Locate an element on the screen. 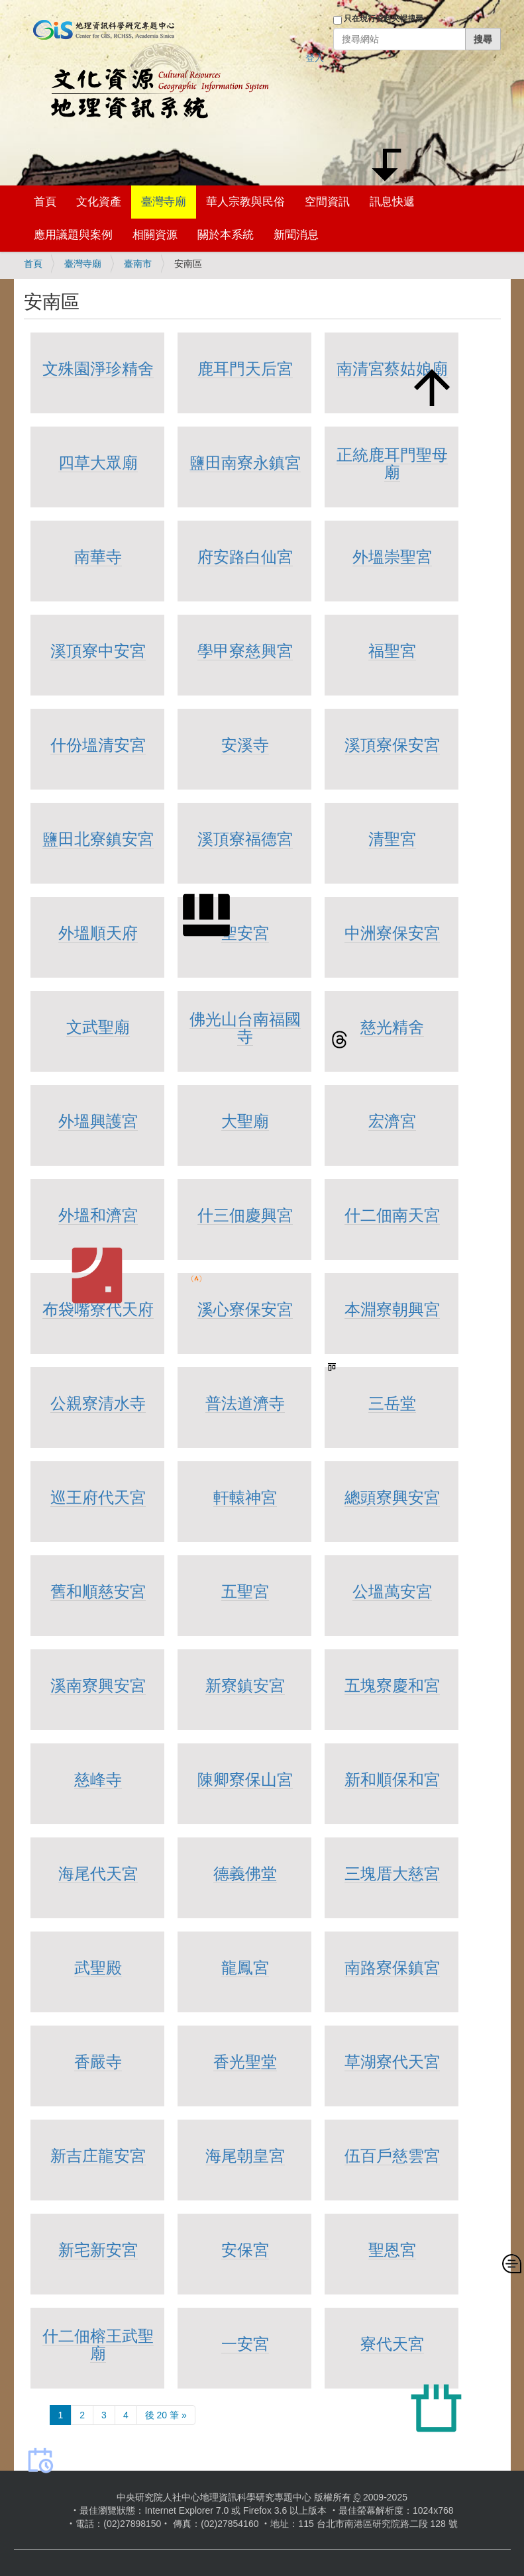  scroll to top of page is located at coordinates (432, 387).